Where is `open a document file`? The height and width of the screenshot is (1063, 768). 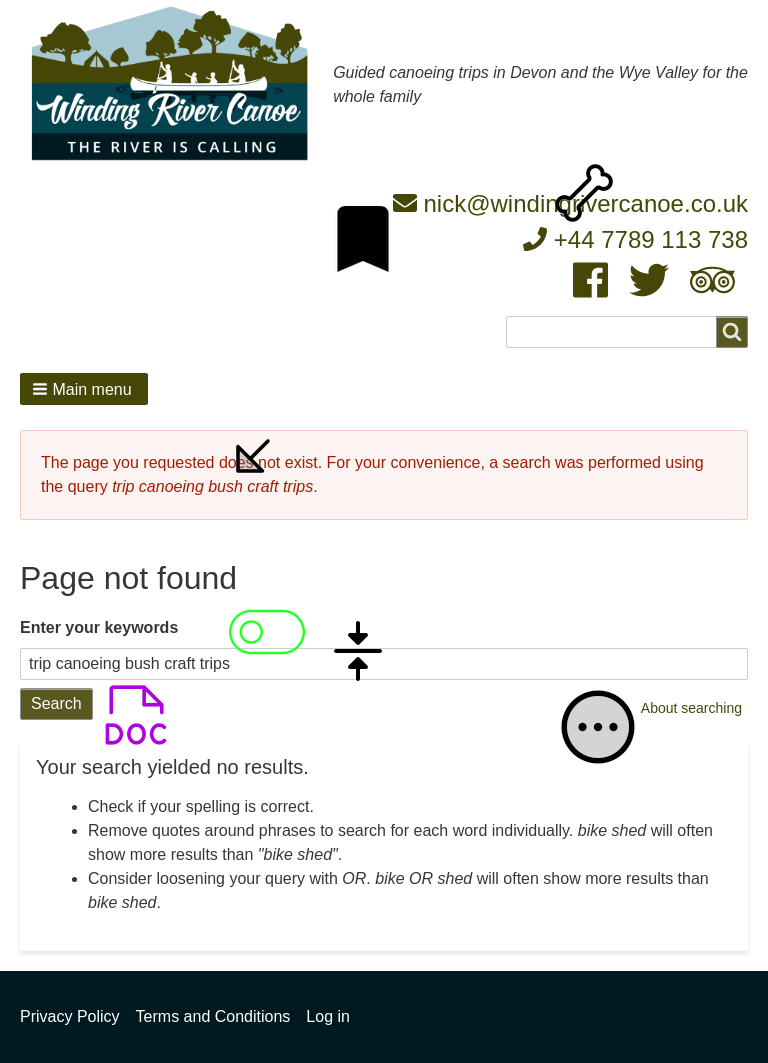 open a document file is located at coordinates (136, 717).